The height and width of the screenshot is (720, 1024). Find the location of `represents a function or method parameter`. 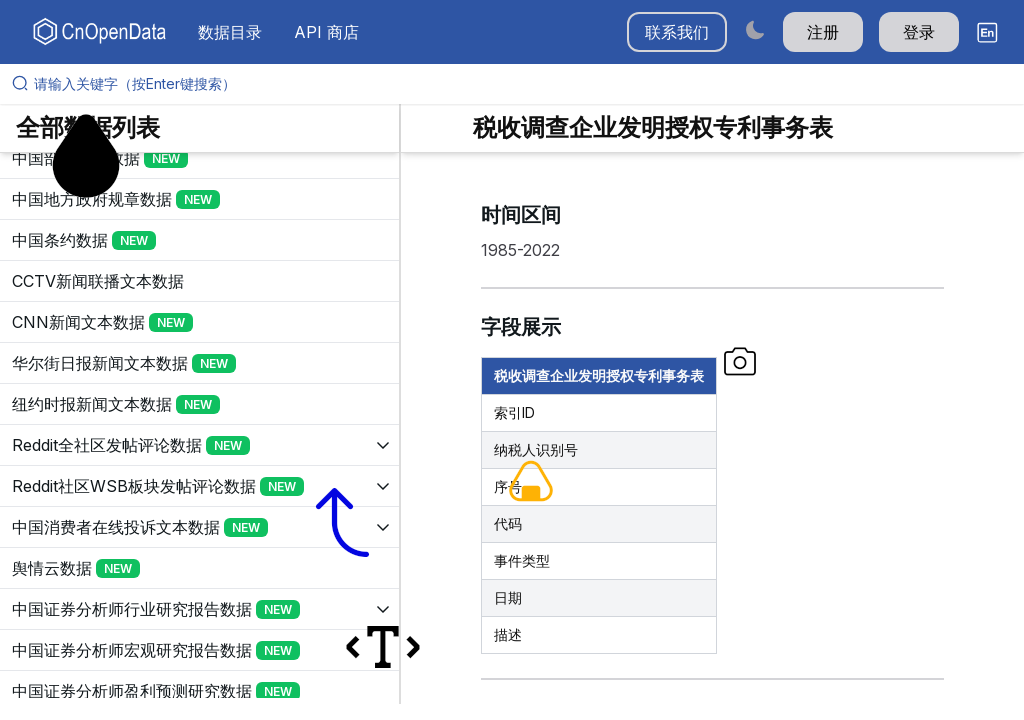

represents a function or method parameter is located at coordinates (383, 647).